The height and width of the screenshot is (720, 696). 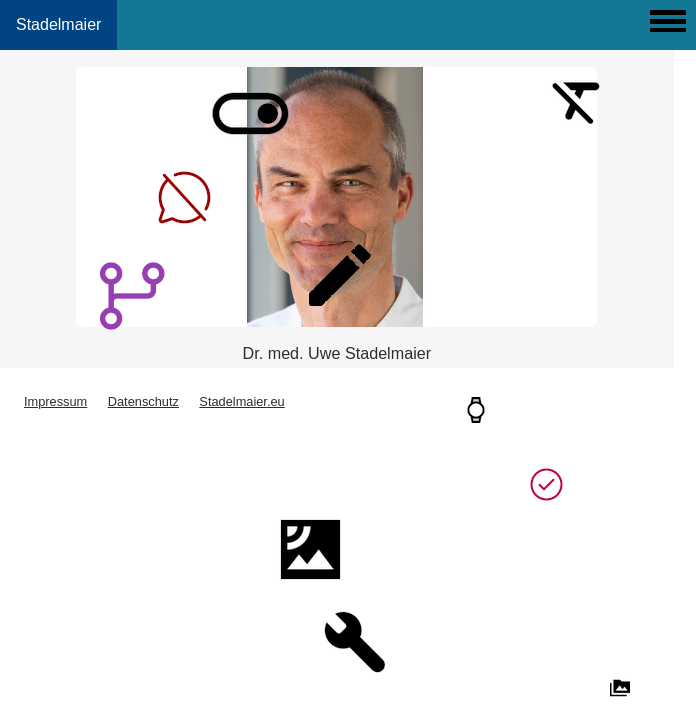 I want to click on switch to satellite map view, so click(x=310, y=549).